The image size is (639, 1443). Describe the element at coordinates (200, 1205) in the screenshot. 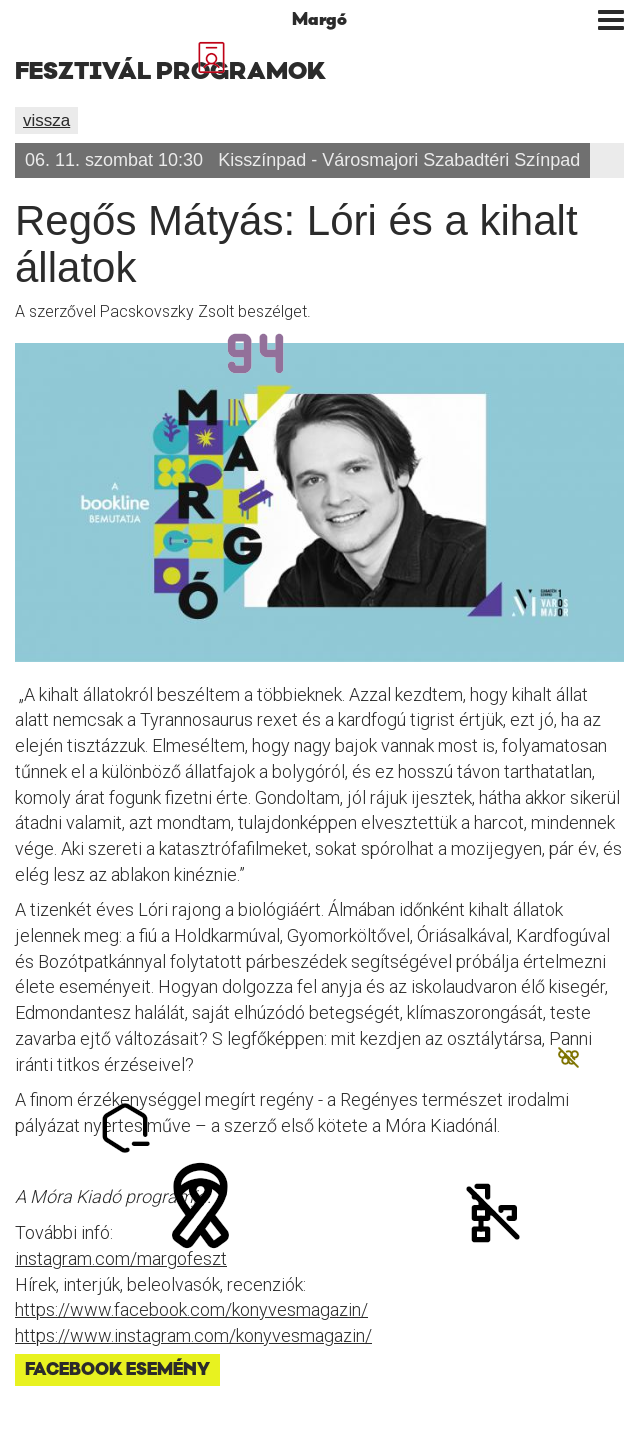

I see `awareness ribbon symbol for a cause or campaign` at that location.